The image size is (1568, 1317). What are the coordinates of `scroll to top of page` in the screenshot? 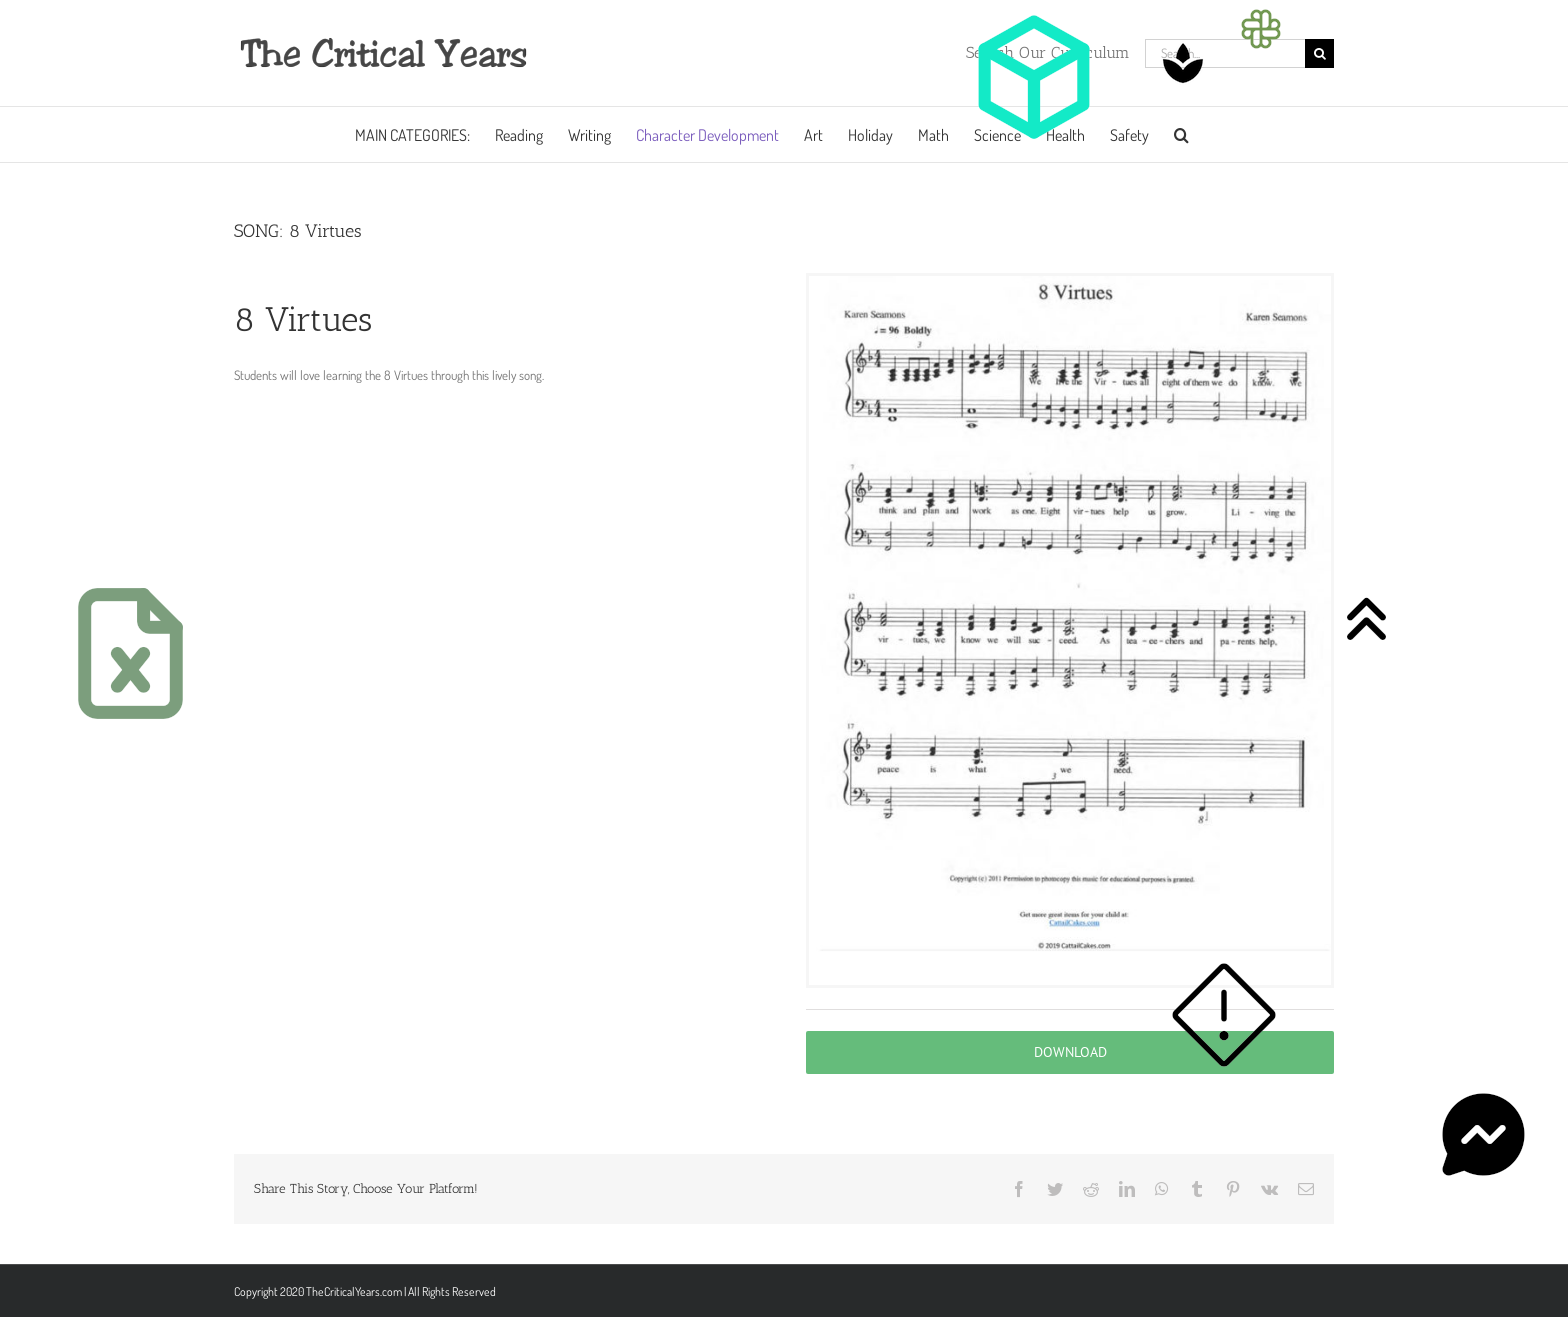 It's located at (1366, 620).